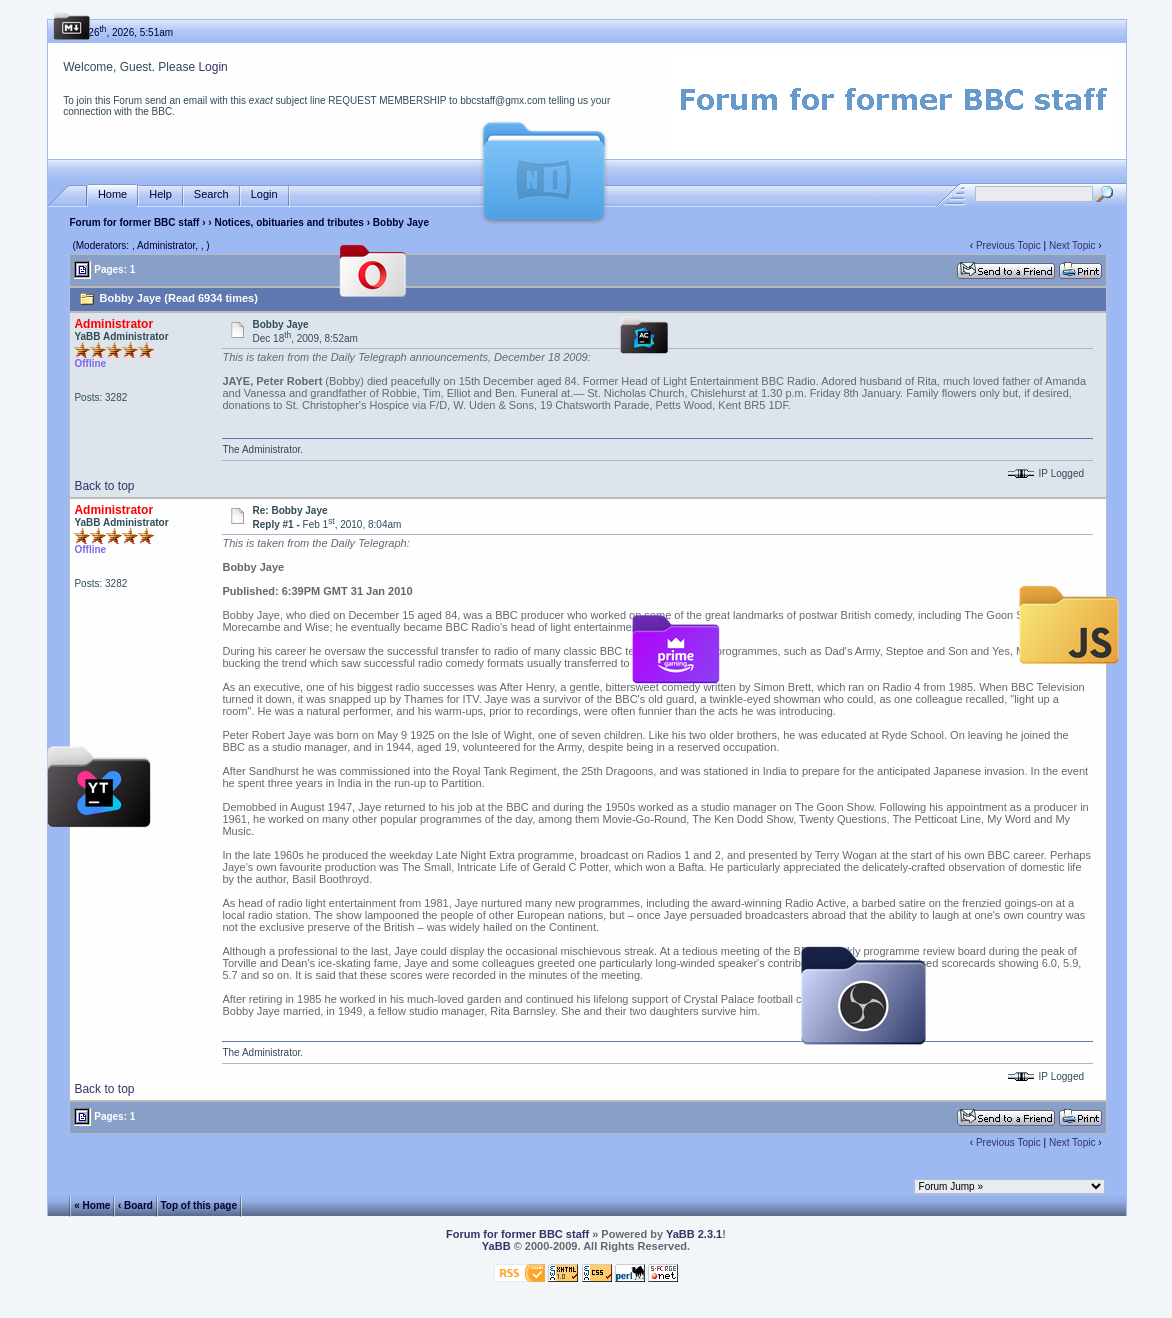 This screenshot has height=1318, width=1172. What do you see at coordinates (1068, 627) in the screenshot?
I see `open javascript project folder` at bounding box center [1068, 627].